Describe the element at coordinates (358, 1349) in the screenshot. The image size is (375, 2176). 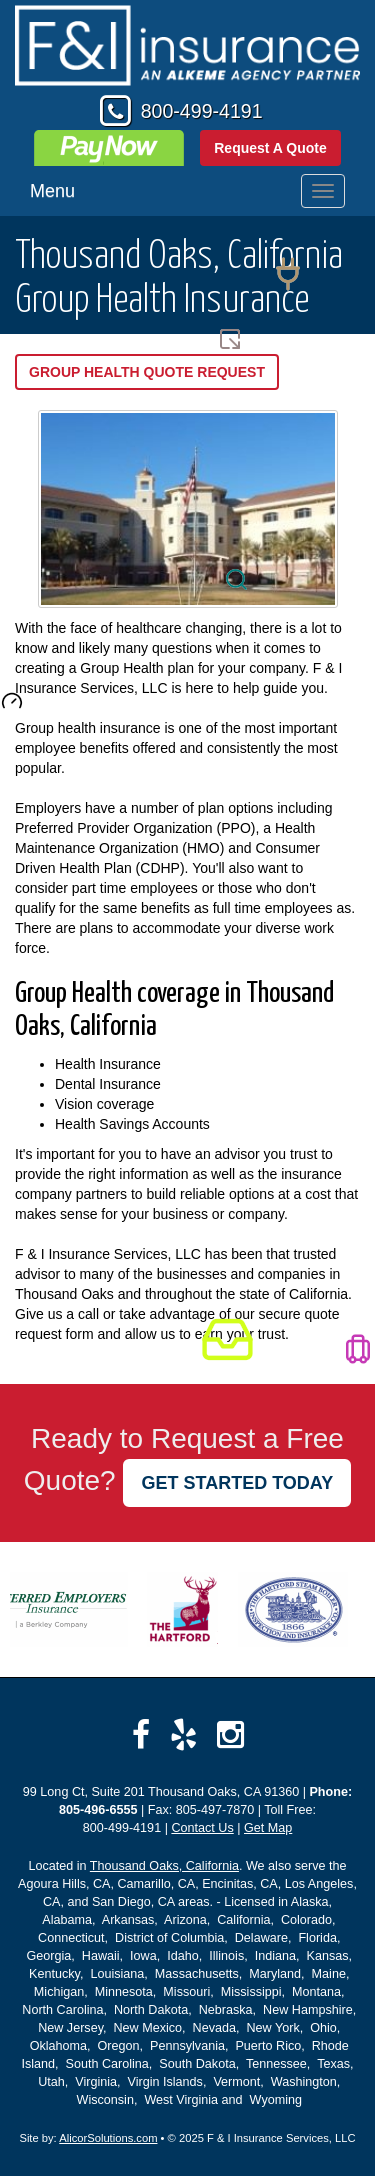
I see `access travel or trip information` at that location.